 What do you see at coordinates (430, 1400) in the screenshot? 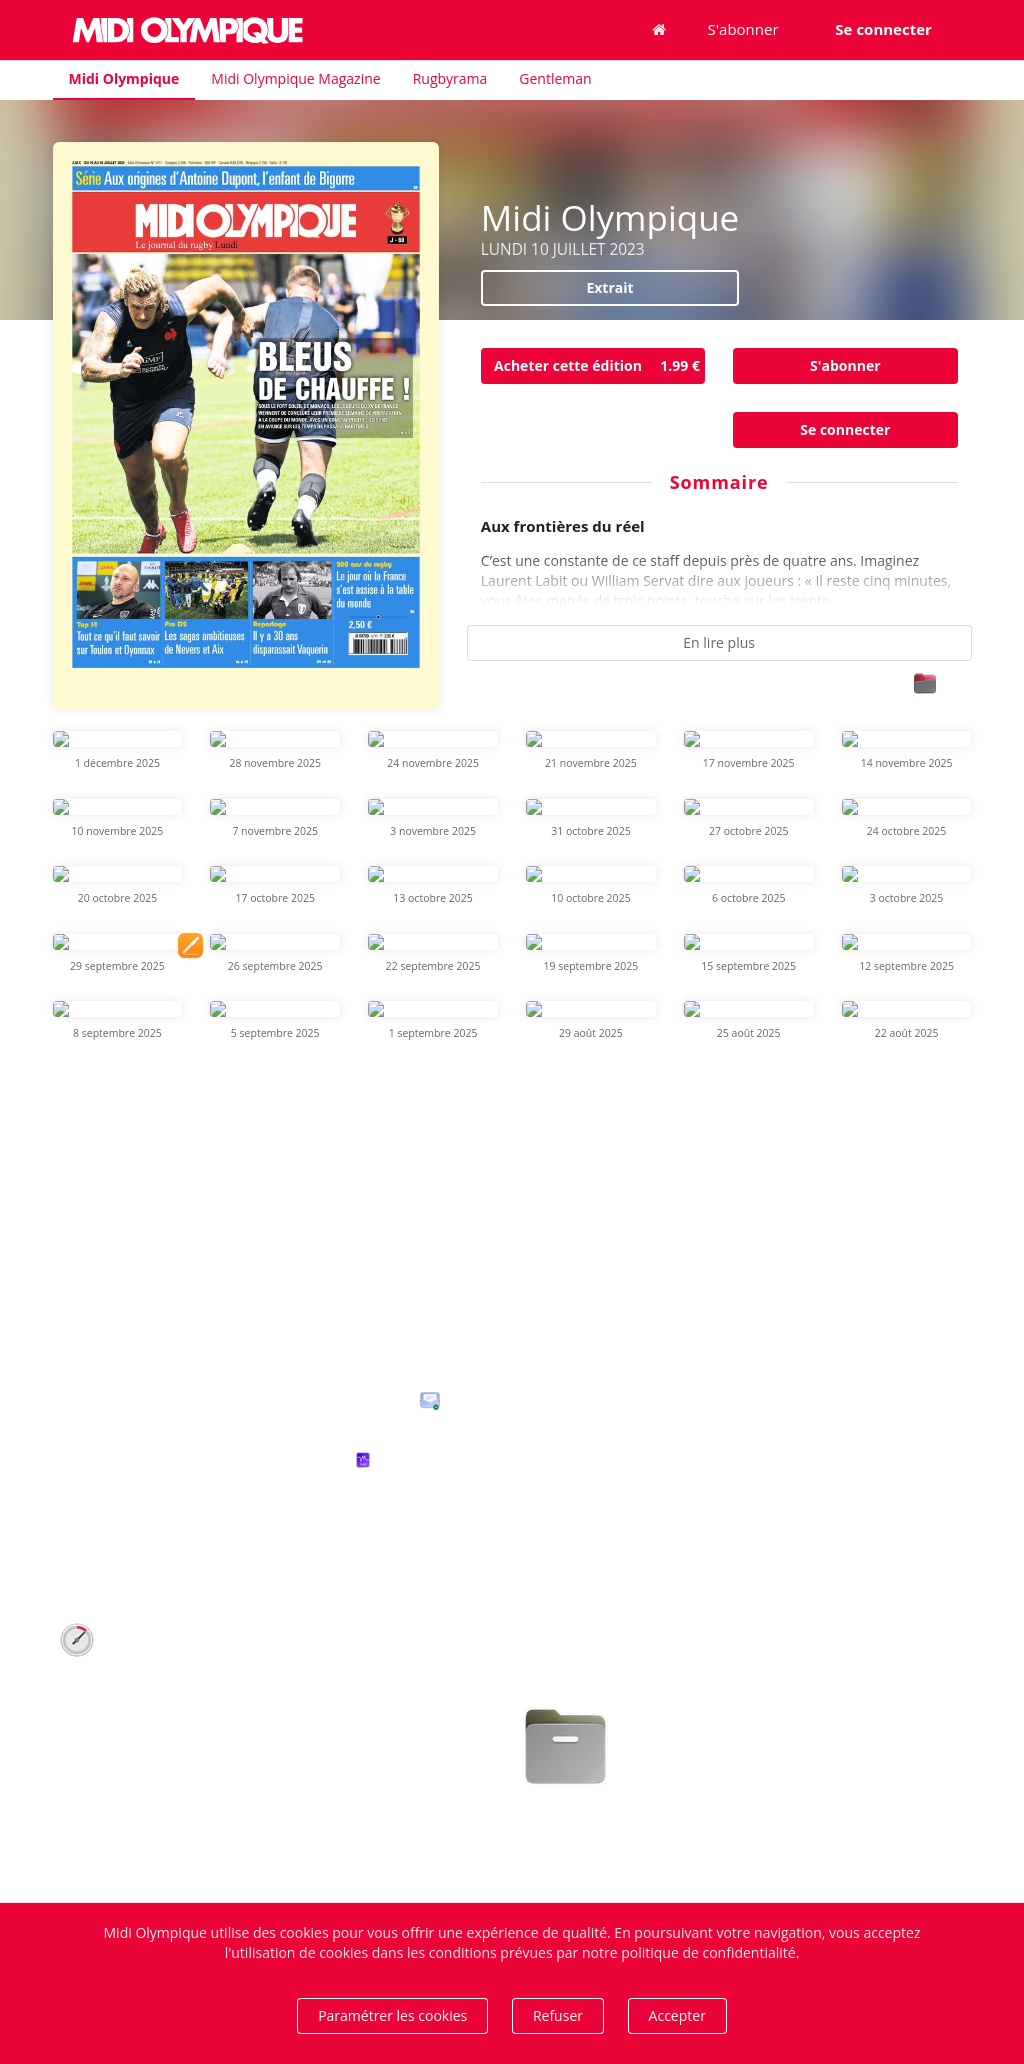
I see `compose a new email message` at bounding box center [430, 1400].